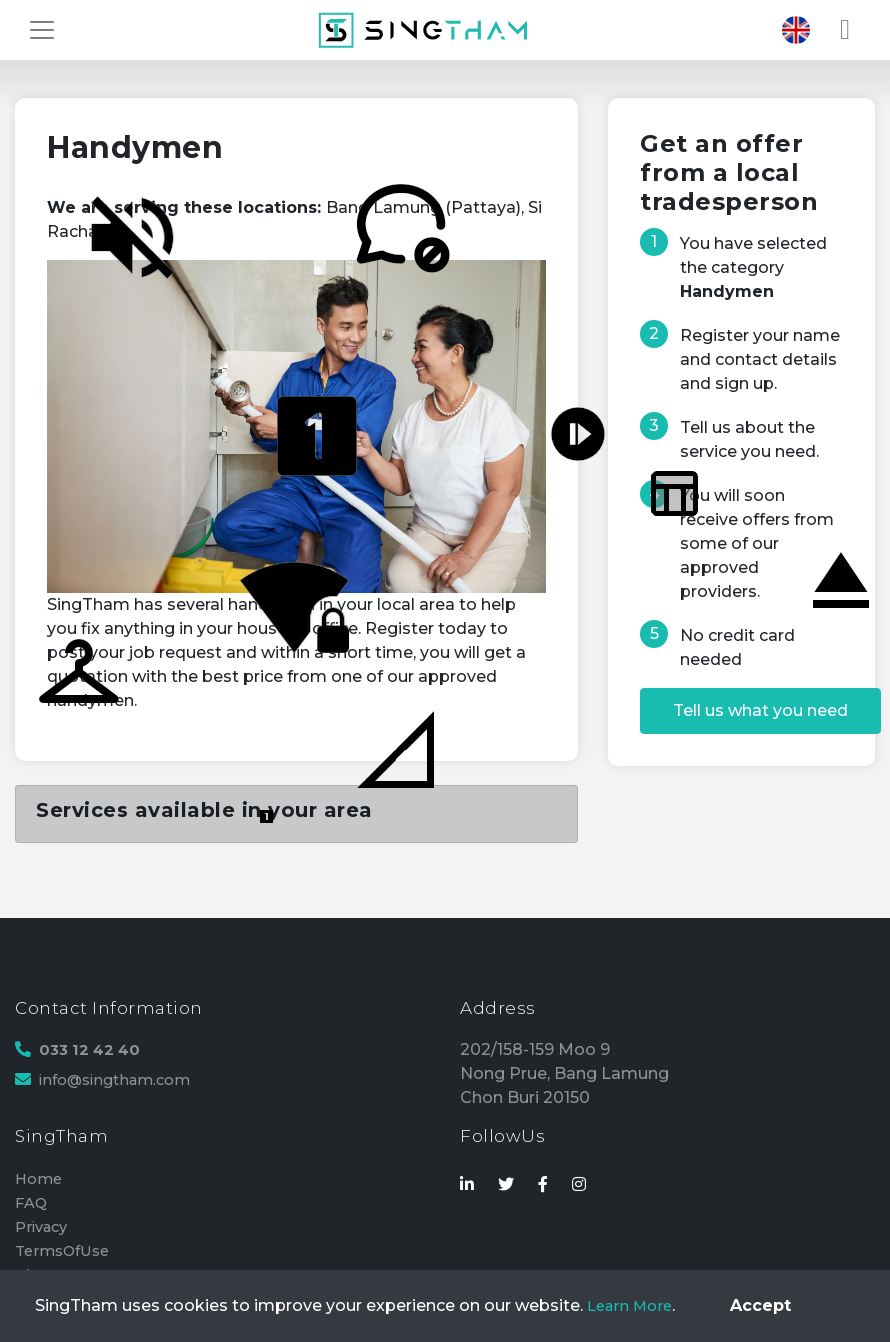 The width and height of the screenshot is (890, 1342). I want to click on select option one or first item, so click(266, 816).